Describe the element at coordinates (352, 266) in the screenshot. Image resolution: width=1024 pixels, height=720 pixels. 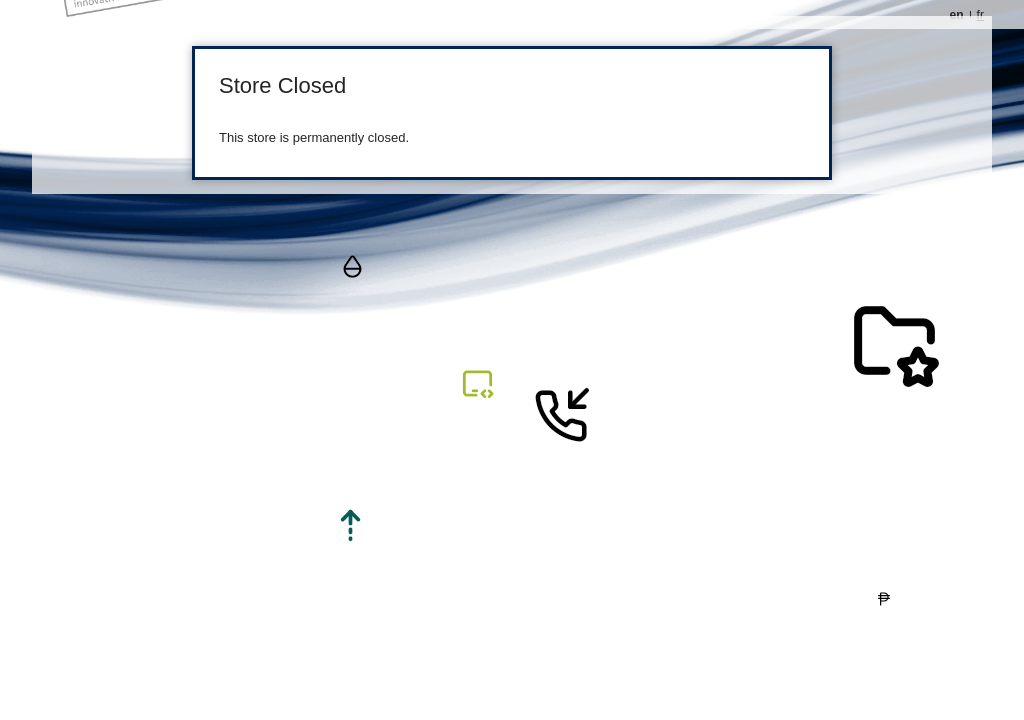
I see `indicates partial fill or half capacity` at that location.